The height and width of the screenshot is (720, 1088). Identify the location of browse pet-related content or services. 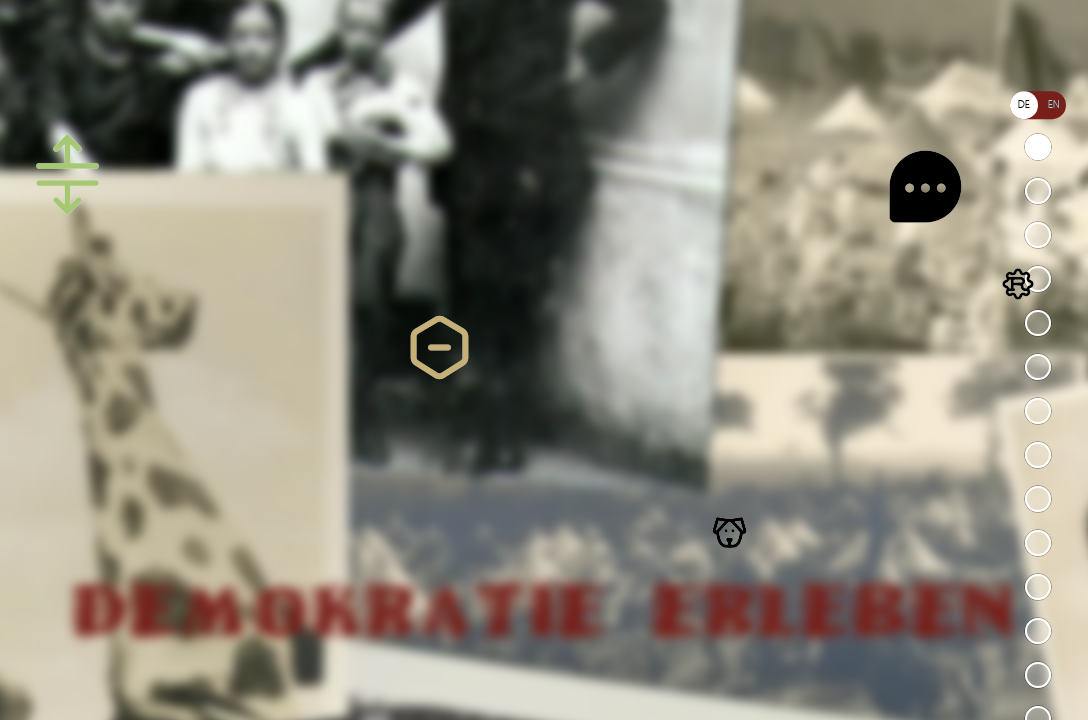
(729, 532).